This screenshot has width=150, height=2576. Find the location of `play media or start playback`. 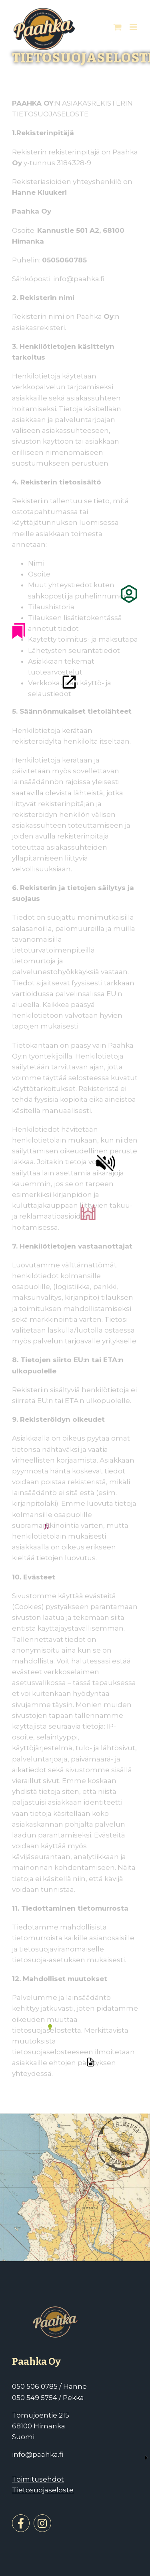

play media or start playback is located at coordinates (146, 2458).